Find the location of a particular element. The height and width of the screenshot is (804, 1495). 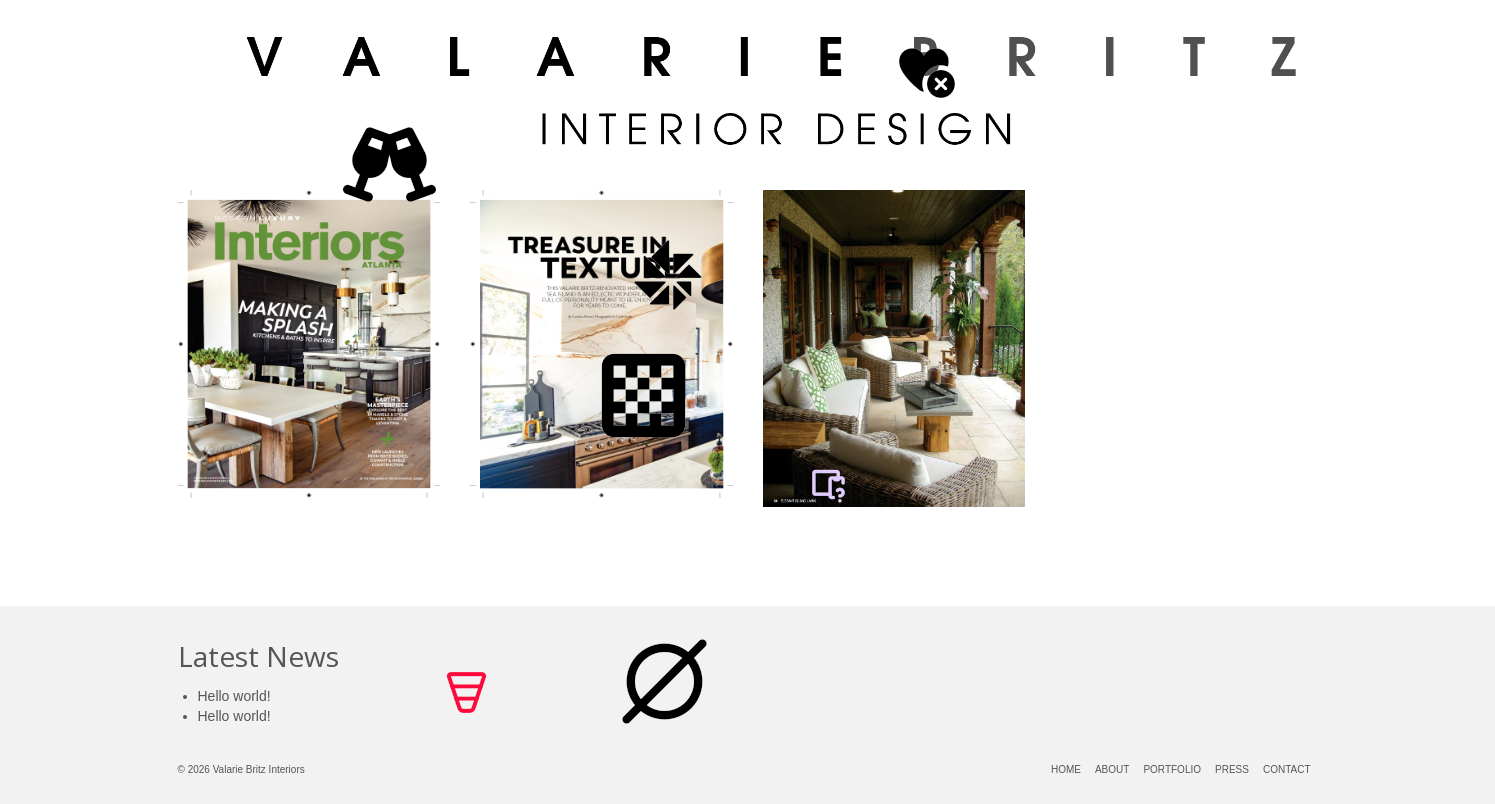

celebrate an achievement or milestone is located at coordinates (389, 164).